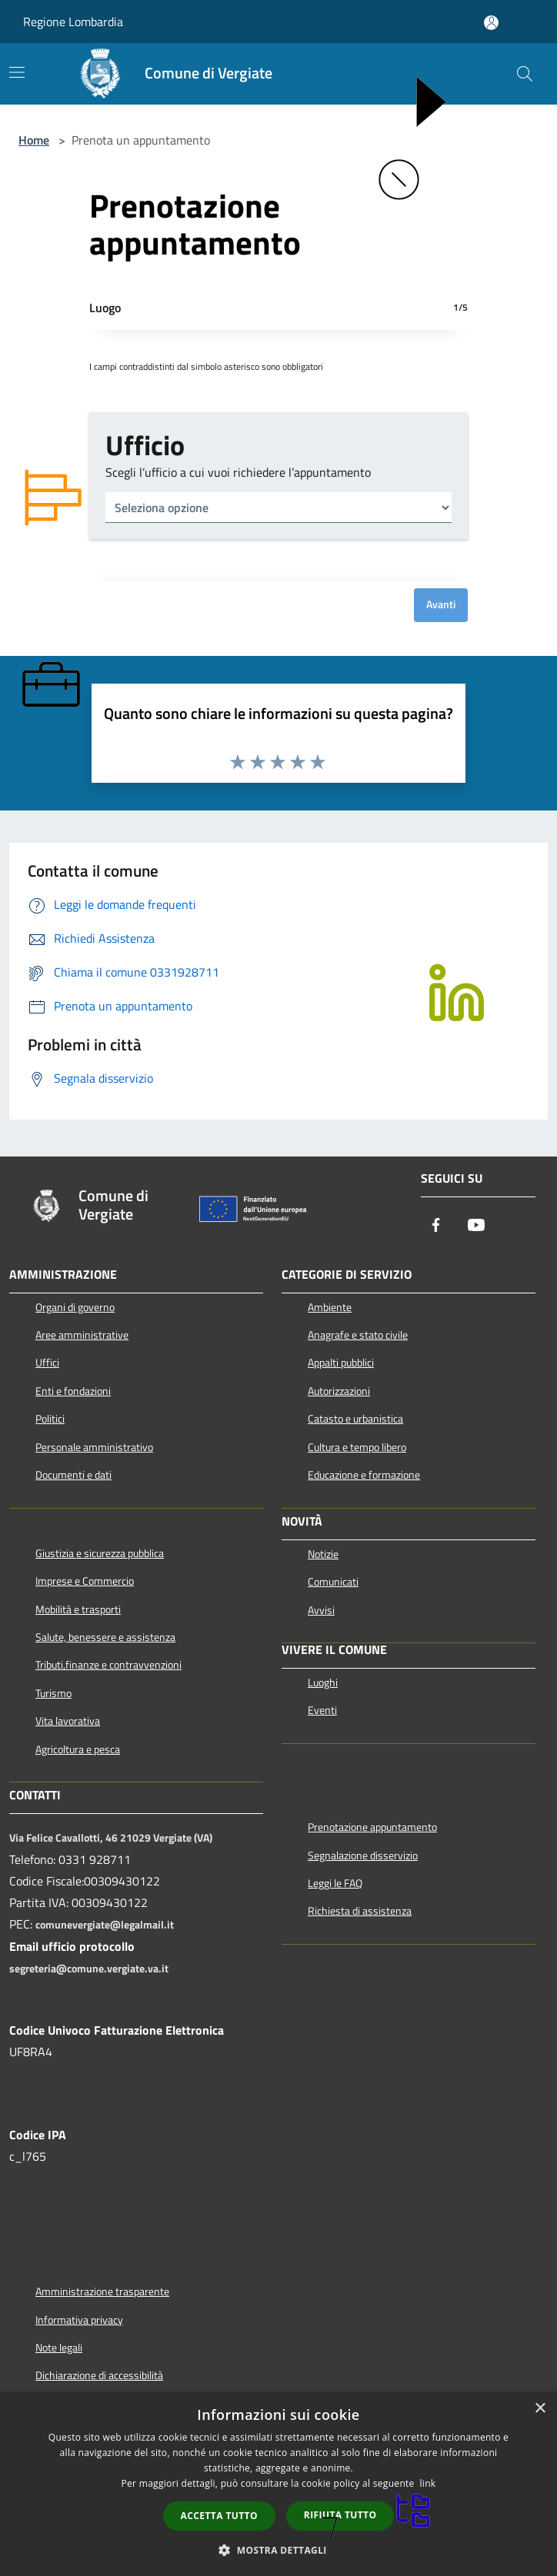 The height and width of the screenshot is (2576, 557). What do you see at coordinates (413, 2511) in the screenshot?
I see `browse directory structure` at bounding box center [413, 2511].